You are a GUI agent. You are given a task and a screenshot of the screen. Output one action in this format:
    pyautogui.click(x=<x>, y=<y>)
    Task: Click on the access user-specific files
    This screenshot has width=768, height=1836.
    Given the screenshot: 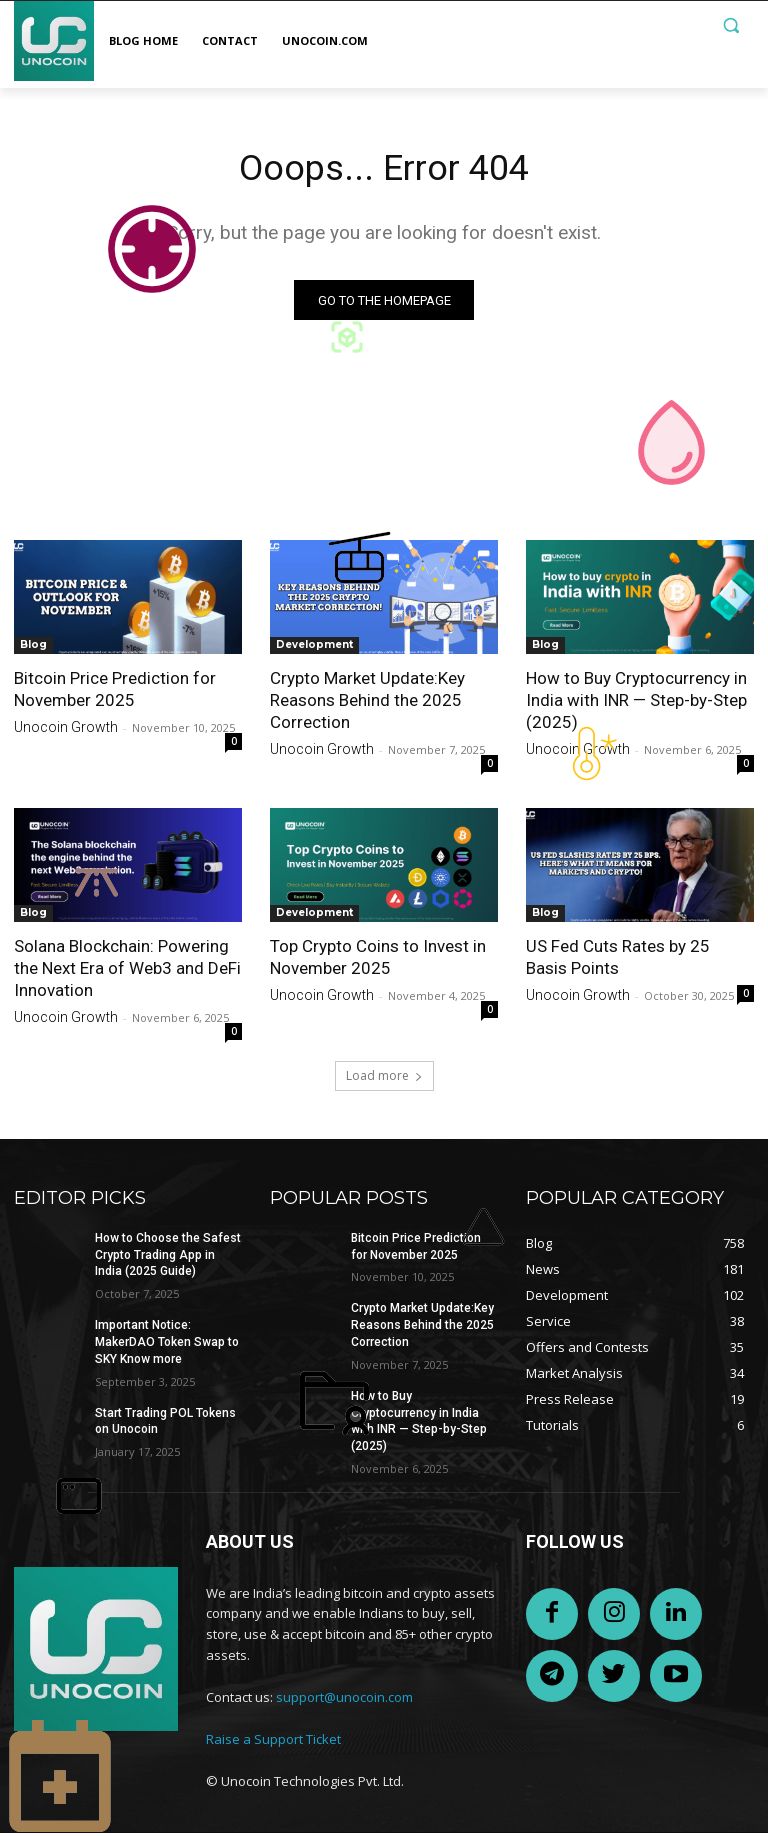 What is the action you would take?
    pyautogui.click(x=334, y=1400)
    